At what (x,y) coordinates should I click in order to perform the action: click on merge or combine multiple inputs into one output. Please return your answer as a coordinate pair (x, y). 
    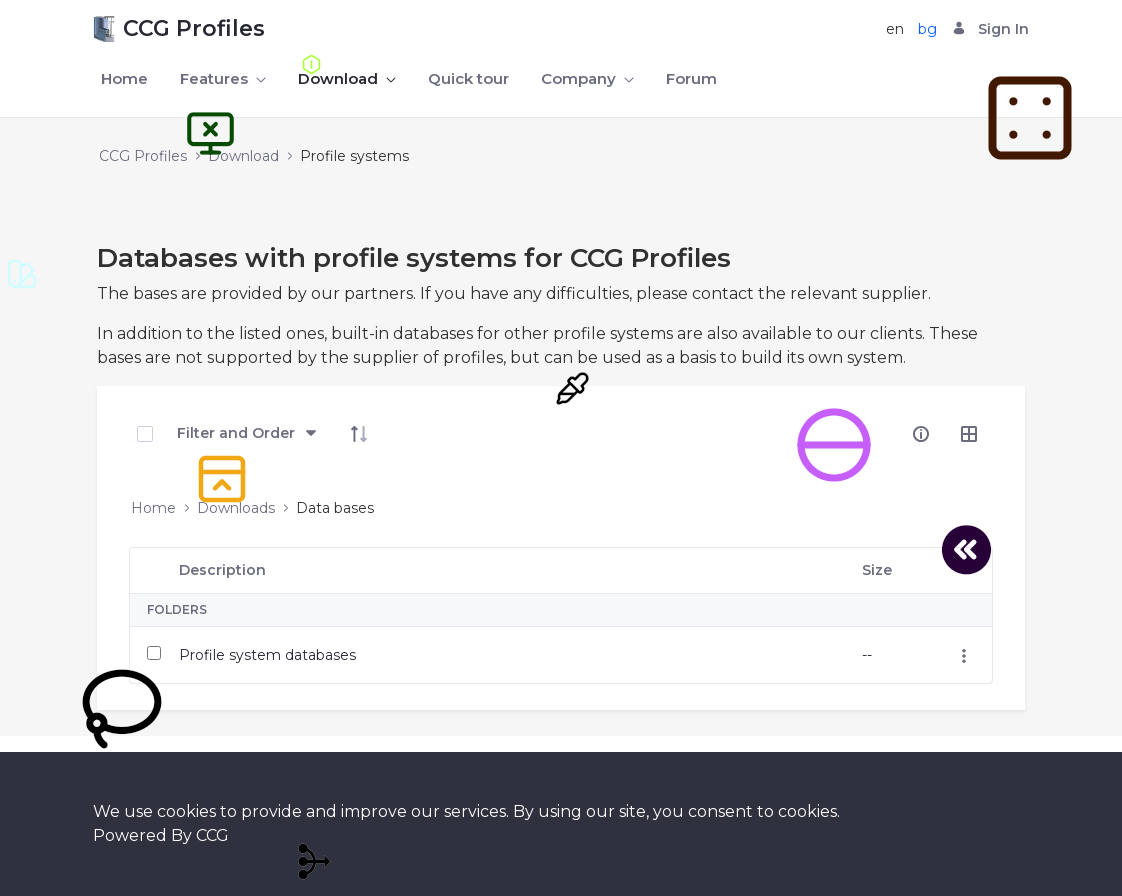
    Looking at the image, I should click on (314, 861).